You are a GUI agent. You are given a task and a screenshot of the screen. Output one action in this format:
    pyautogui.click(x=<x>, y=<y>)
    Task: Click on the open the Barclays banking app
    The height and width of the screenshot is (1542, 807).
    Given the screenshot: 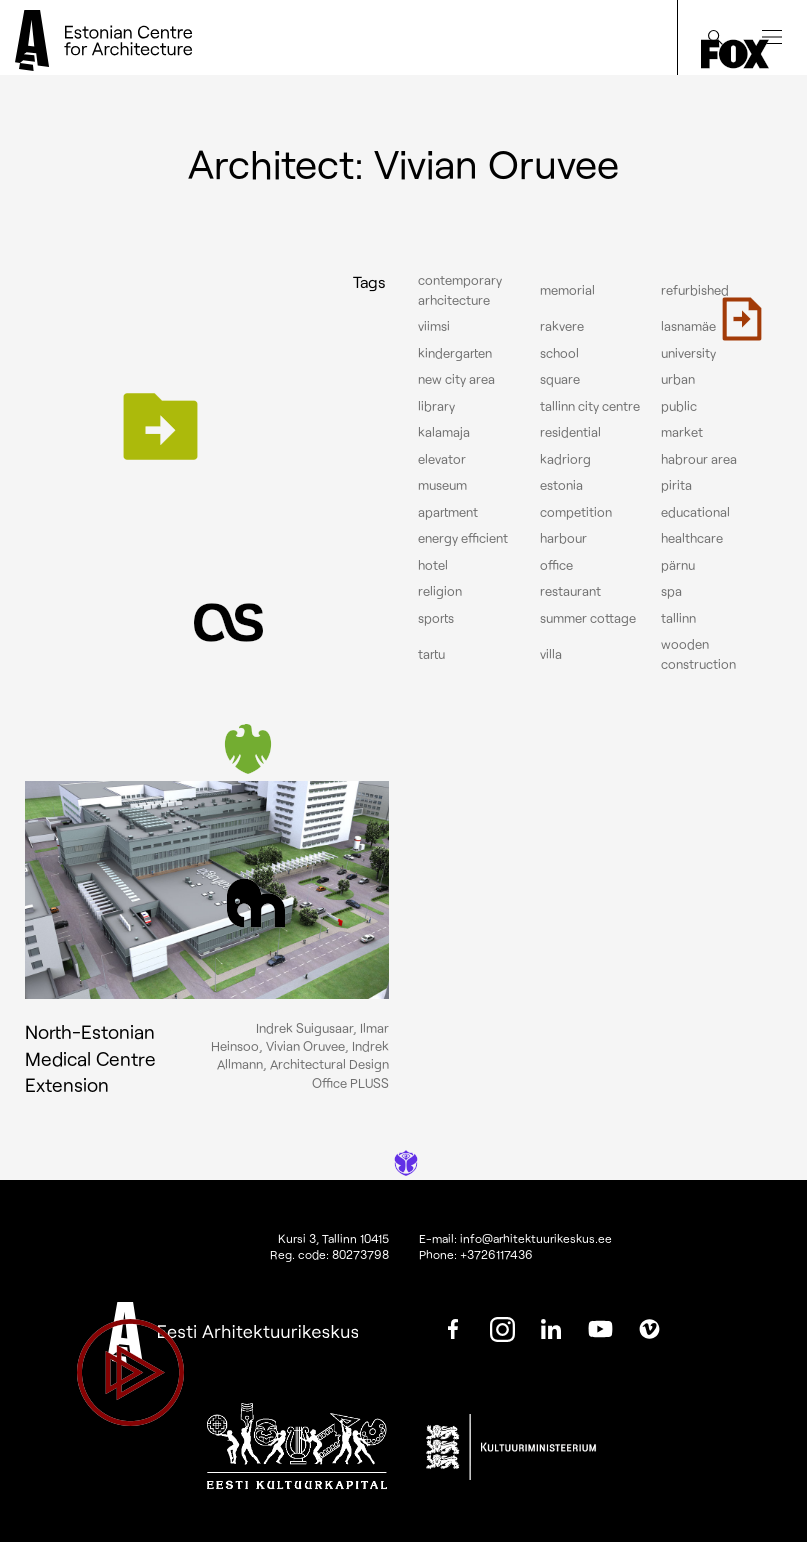 What is the action you would take?
    pyautogui.click(x=248, y=749)
    